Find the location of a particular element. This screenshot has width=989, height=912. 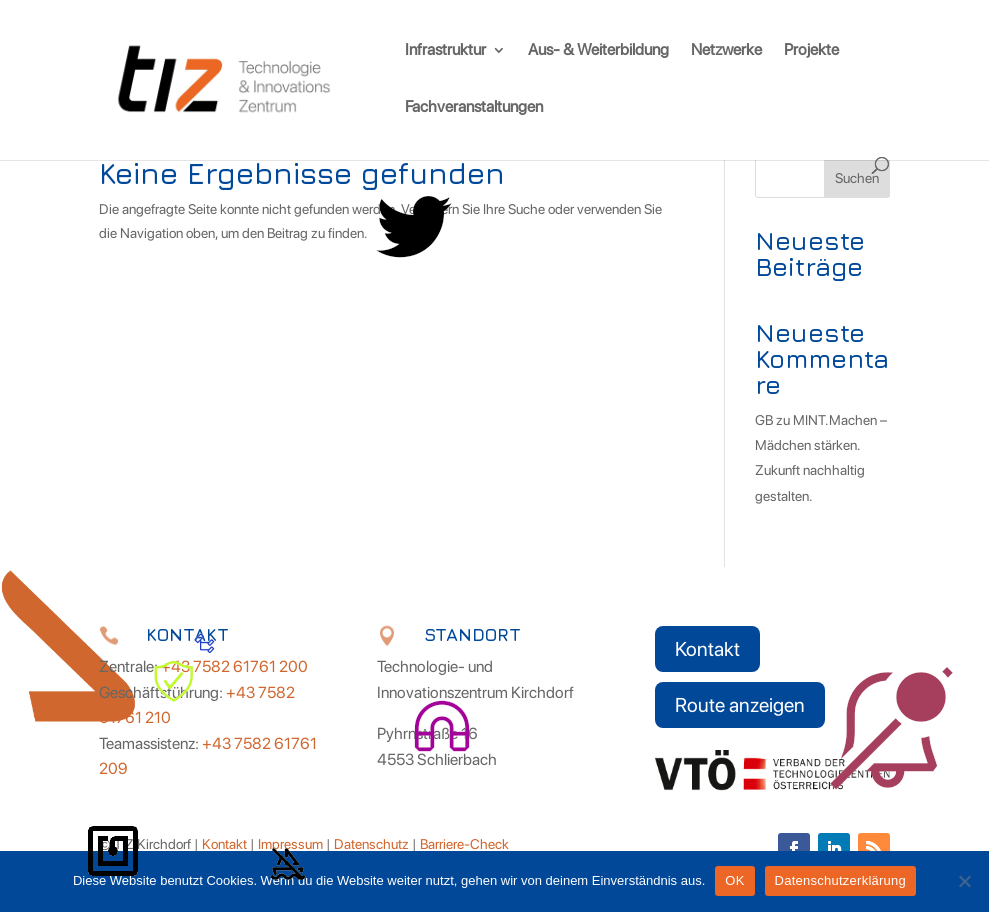

toggle magnetic snapping for alignment is located at coordinates (442, 726).